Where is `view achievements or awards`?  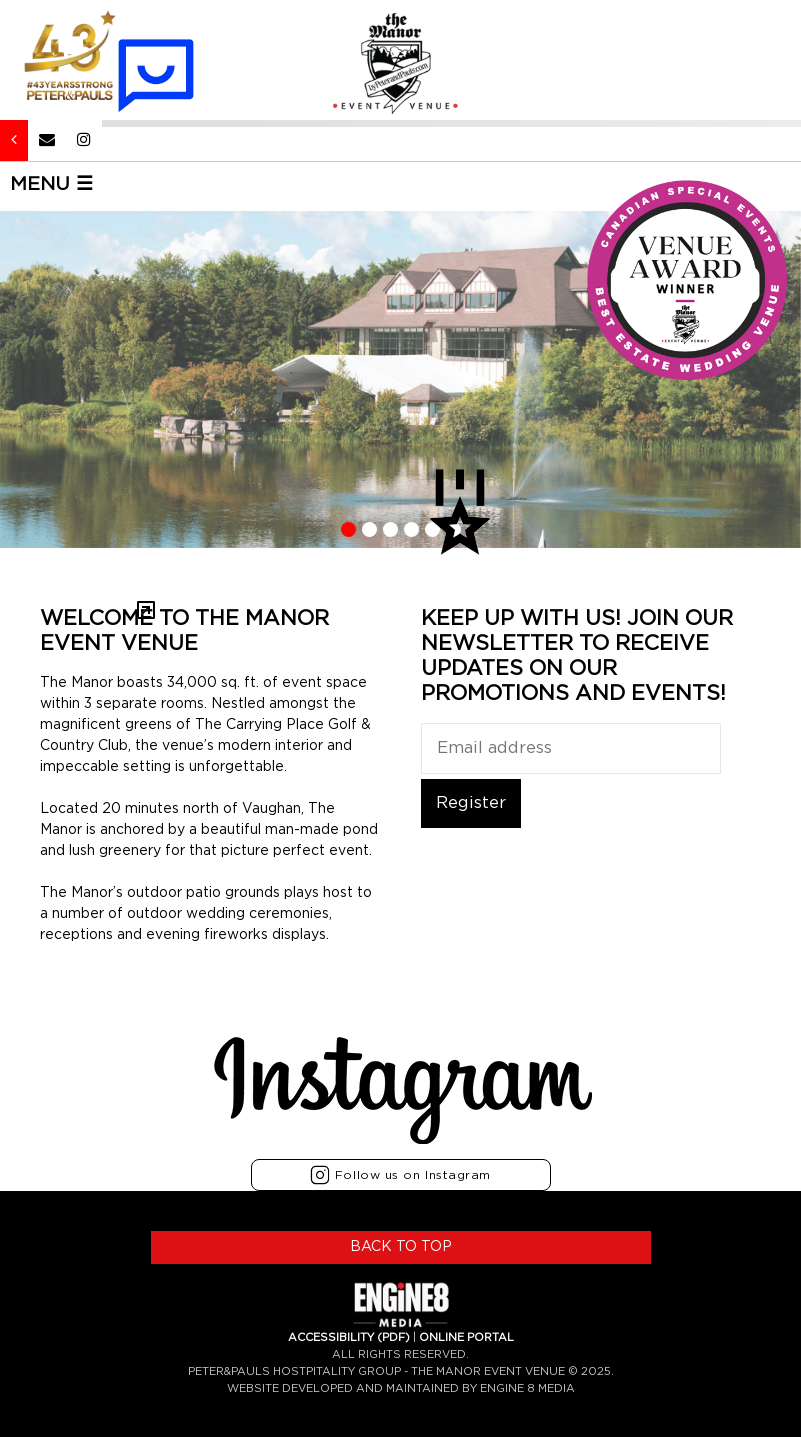 view achievements or awards is located at coordinates (460, 510).